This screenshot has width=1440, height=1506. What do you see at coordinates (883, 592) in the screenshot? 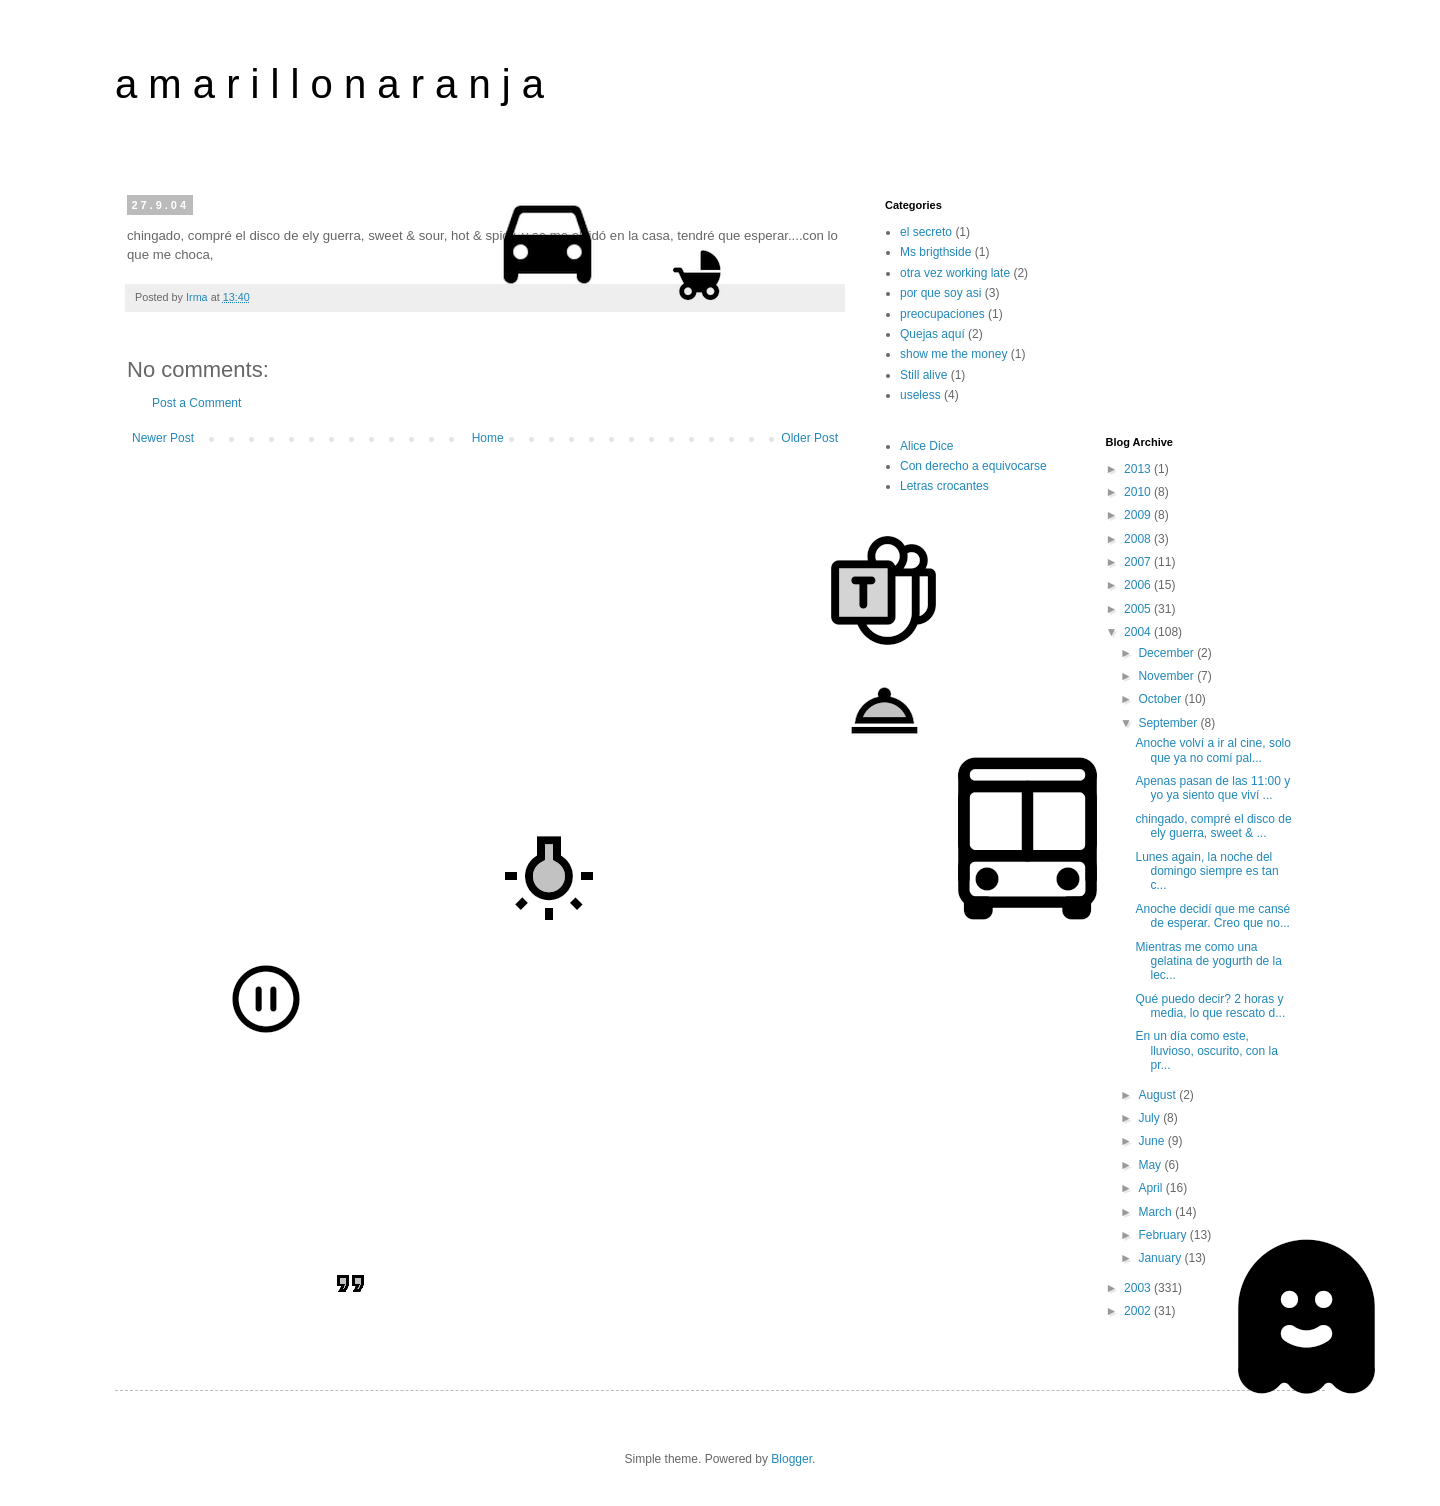
I see `open microsoft teams` at bounding box center [883, 592].